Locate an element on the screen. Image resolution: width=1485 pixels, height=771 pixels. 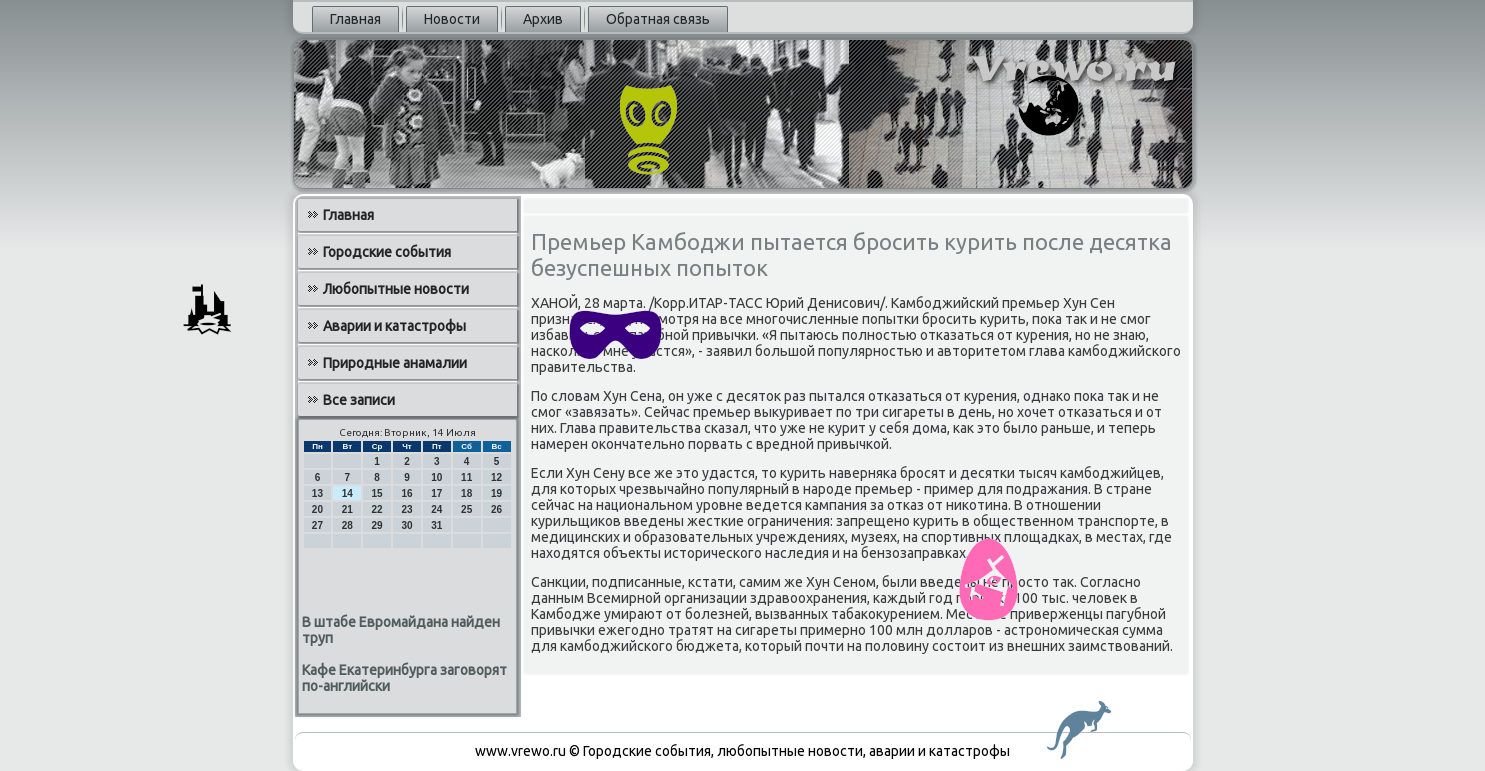
enable incognito or private browsing mode is located at coordinates (615, 336).